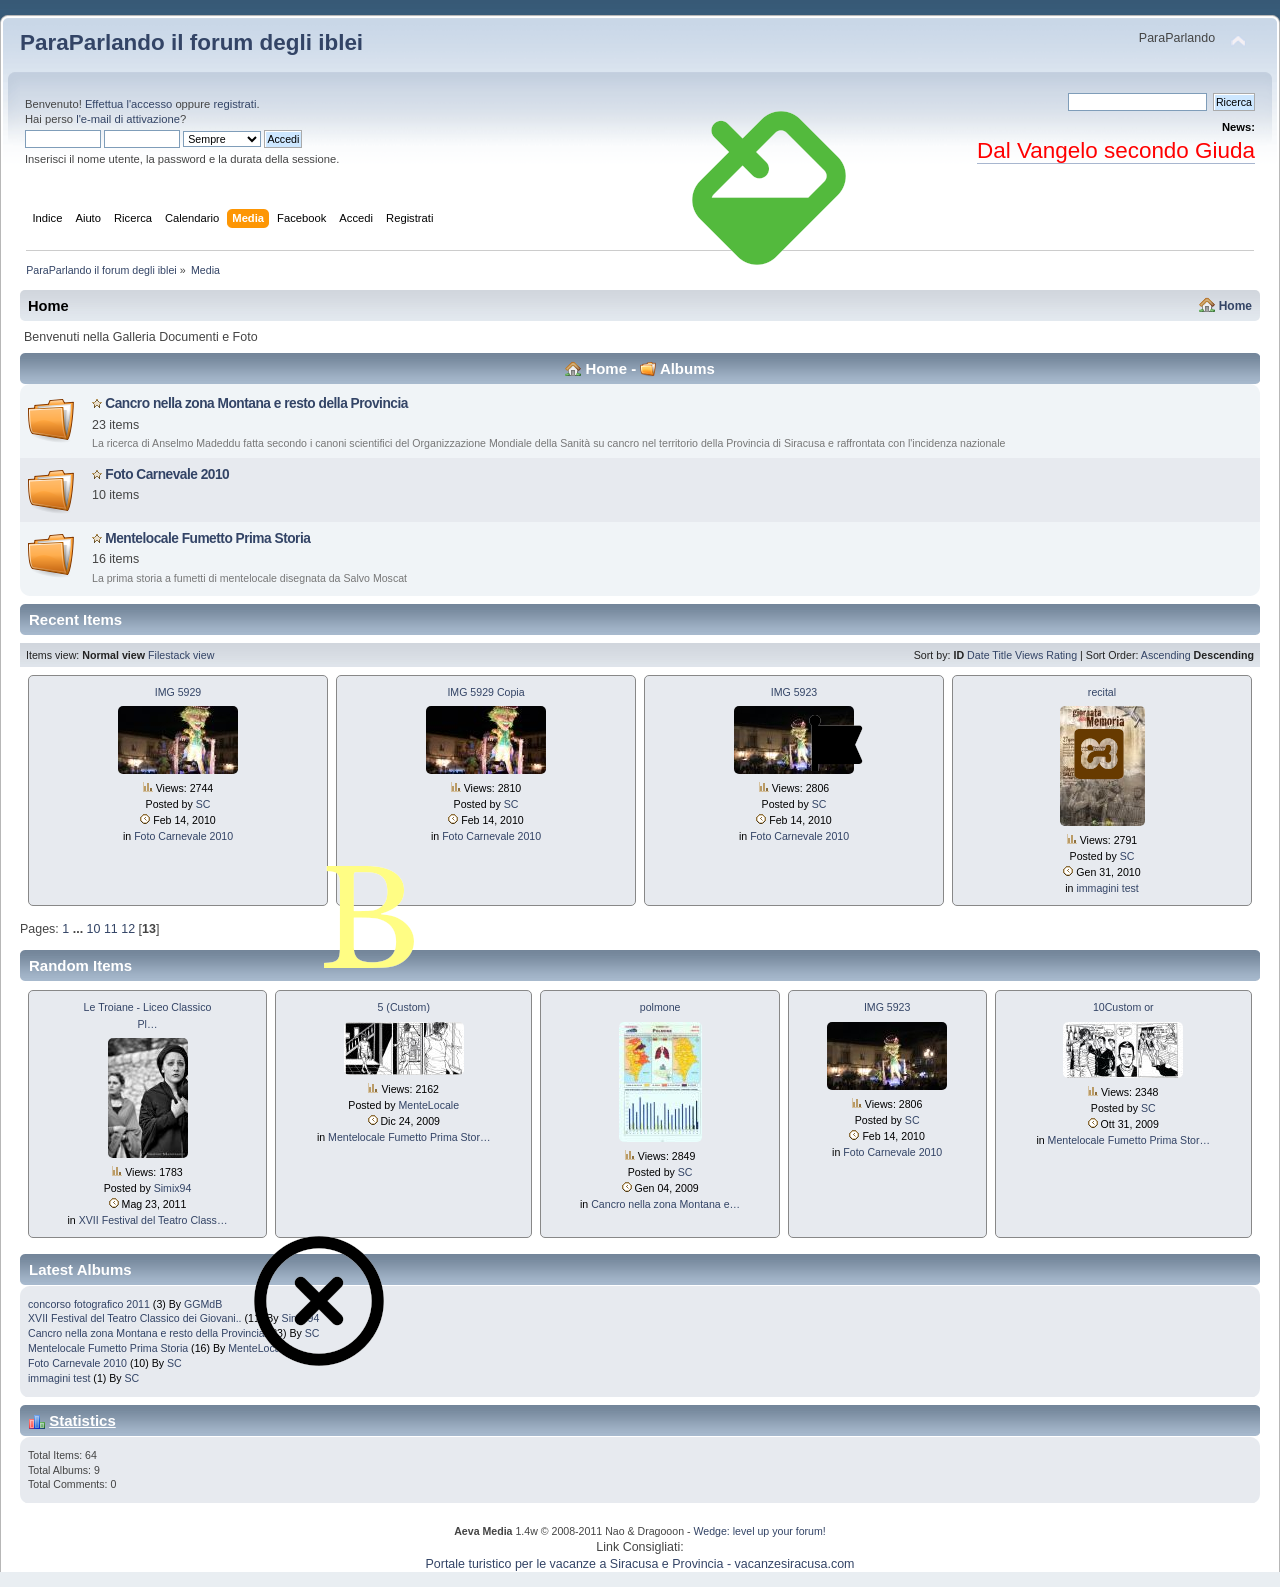 Image resolution: width=1280 pixels, height=1587 pixels. Describe the element at coordinates (1099, 754) in the screenshot. I see `launch xampp local server application` at that location.